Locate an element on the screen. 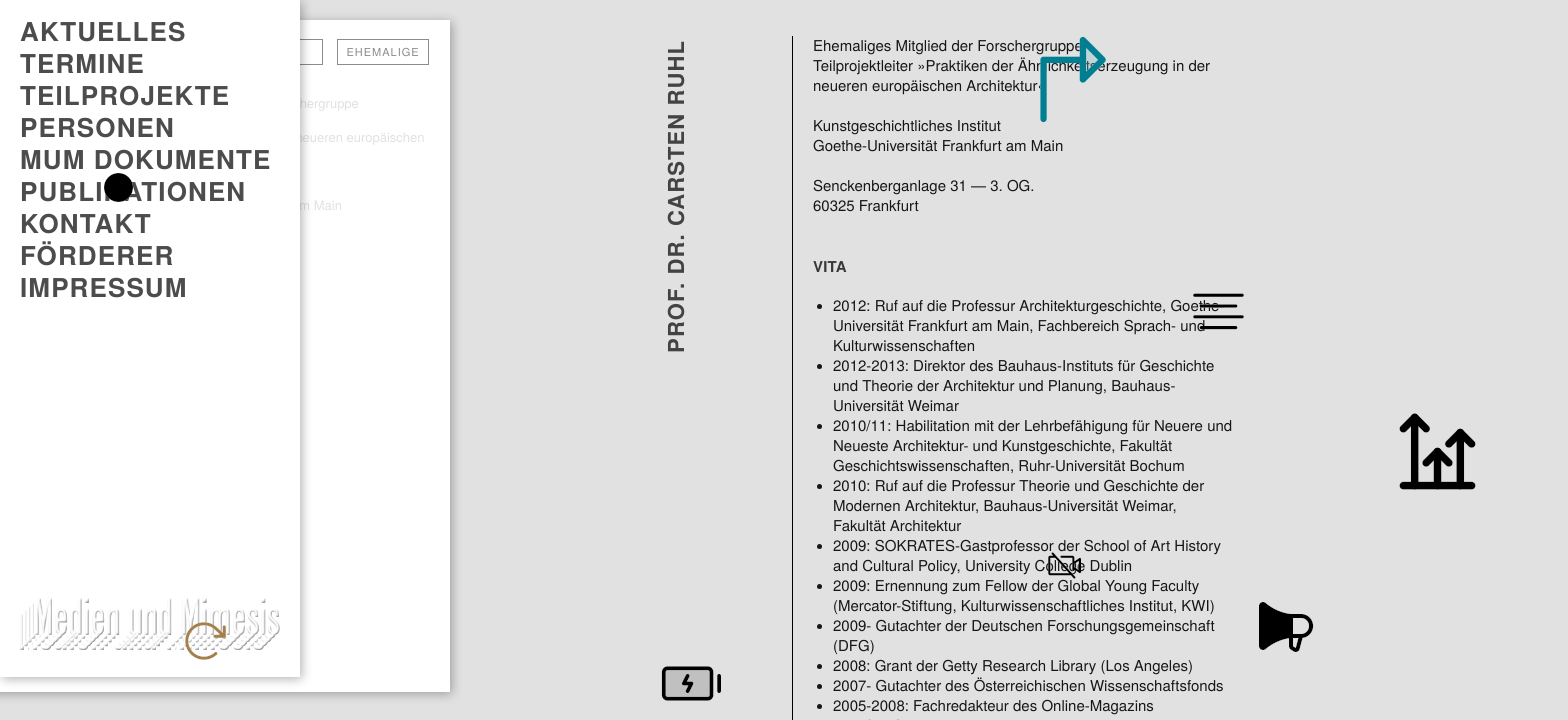  redirect or forward content is located at coordinates (1066, 79).